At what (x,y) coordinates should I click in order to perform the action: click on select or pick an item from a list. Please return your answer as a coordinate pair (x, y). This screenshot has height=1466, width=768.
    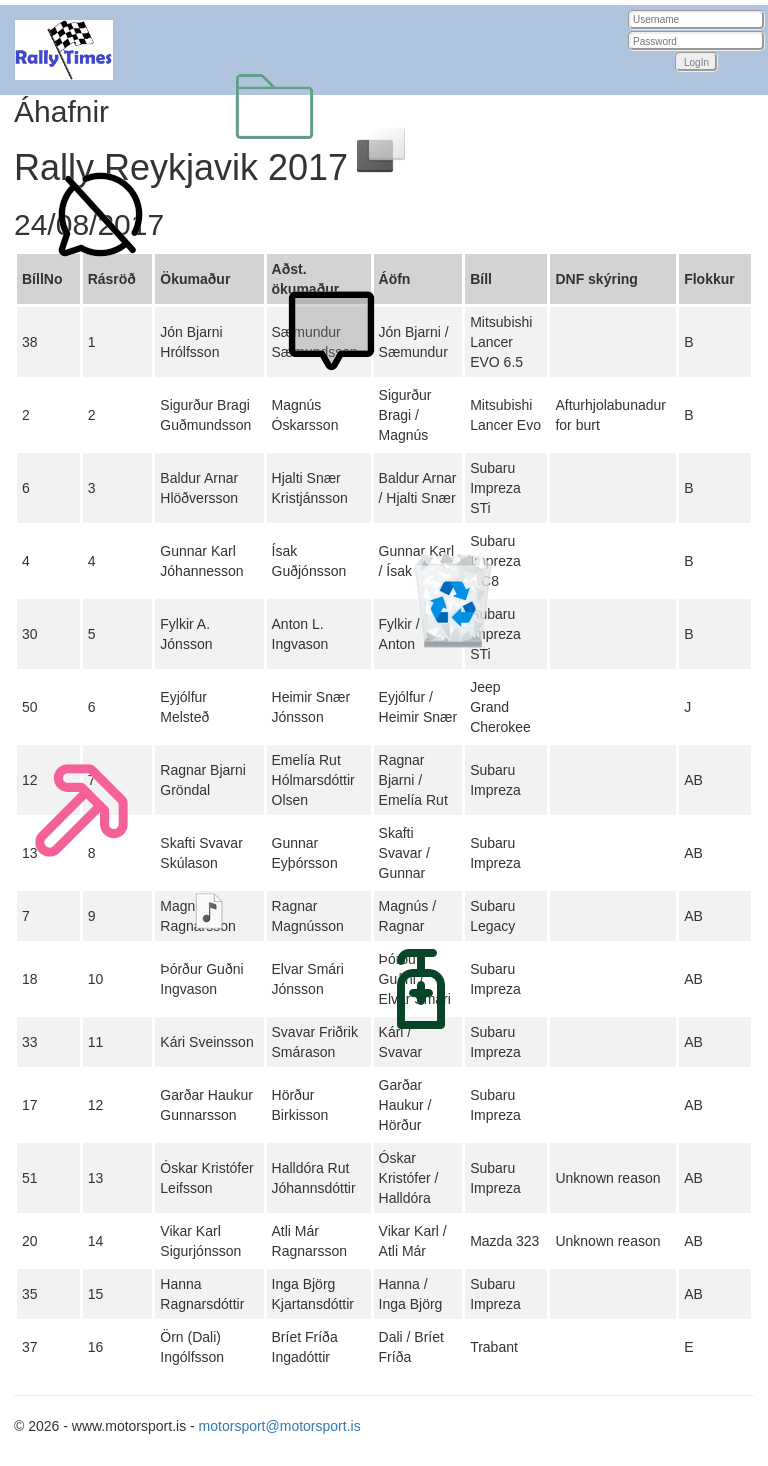
    Looking at the image, I should click on (81, 810).